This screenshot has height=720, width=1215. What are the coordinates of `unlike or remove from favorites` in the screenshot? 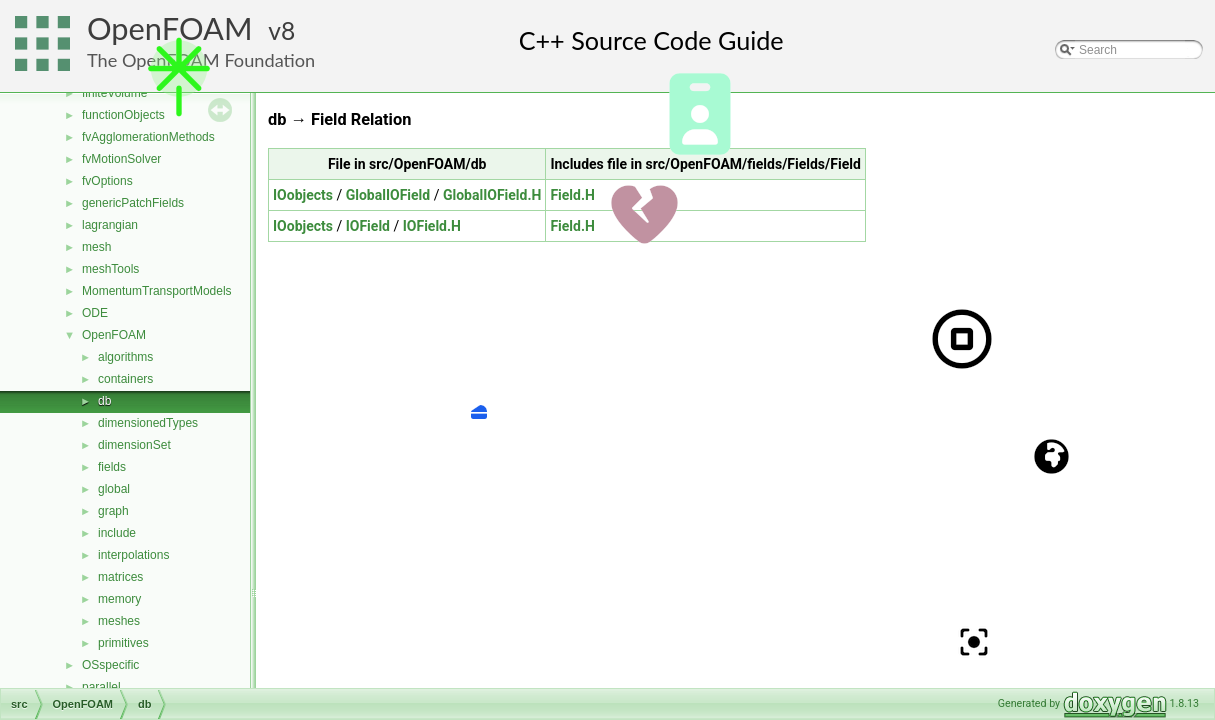 It's located at (644, 214).